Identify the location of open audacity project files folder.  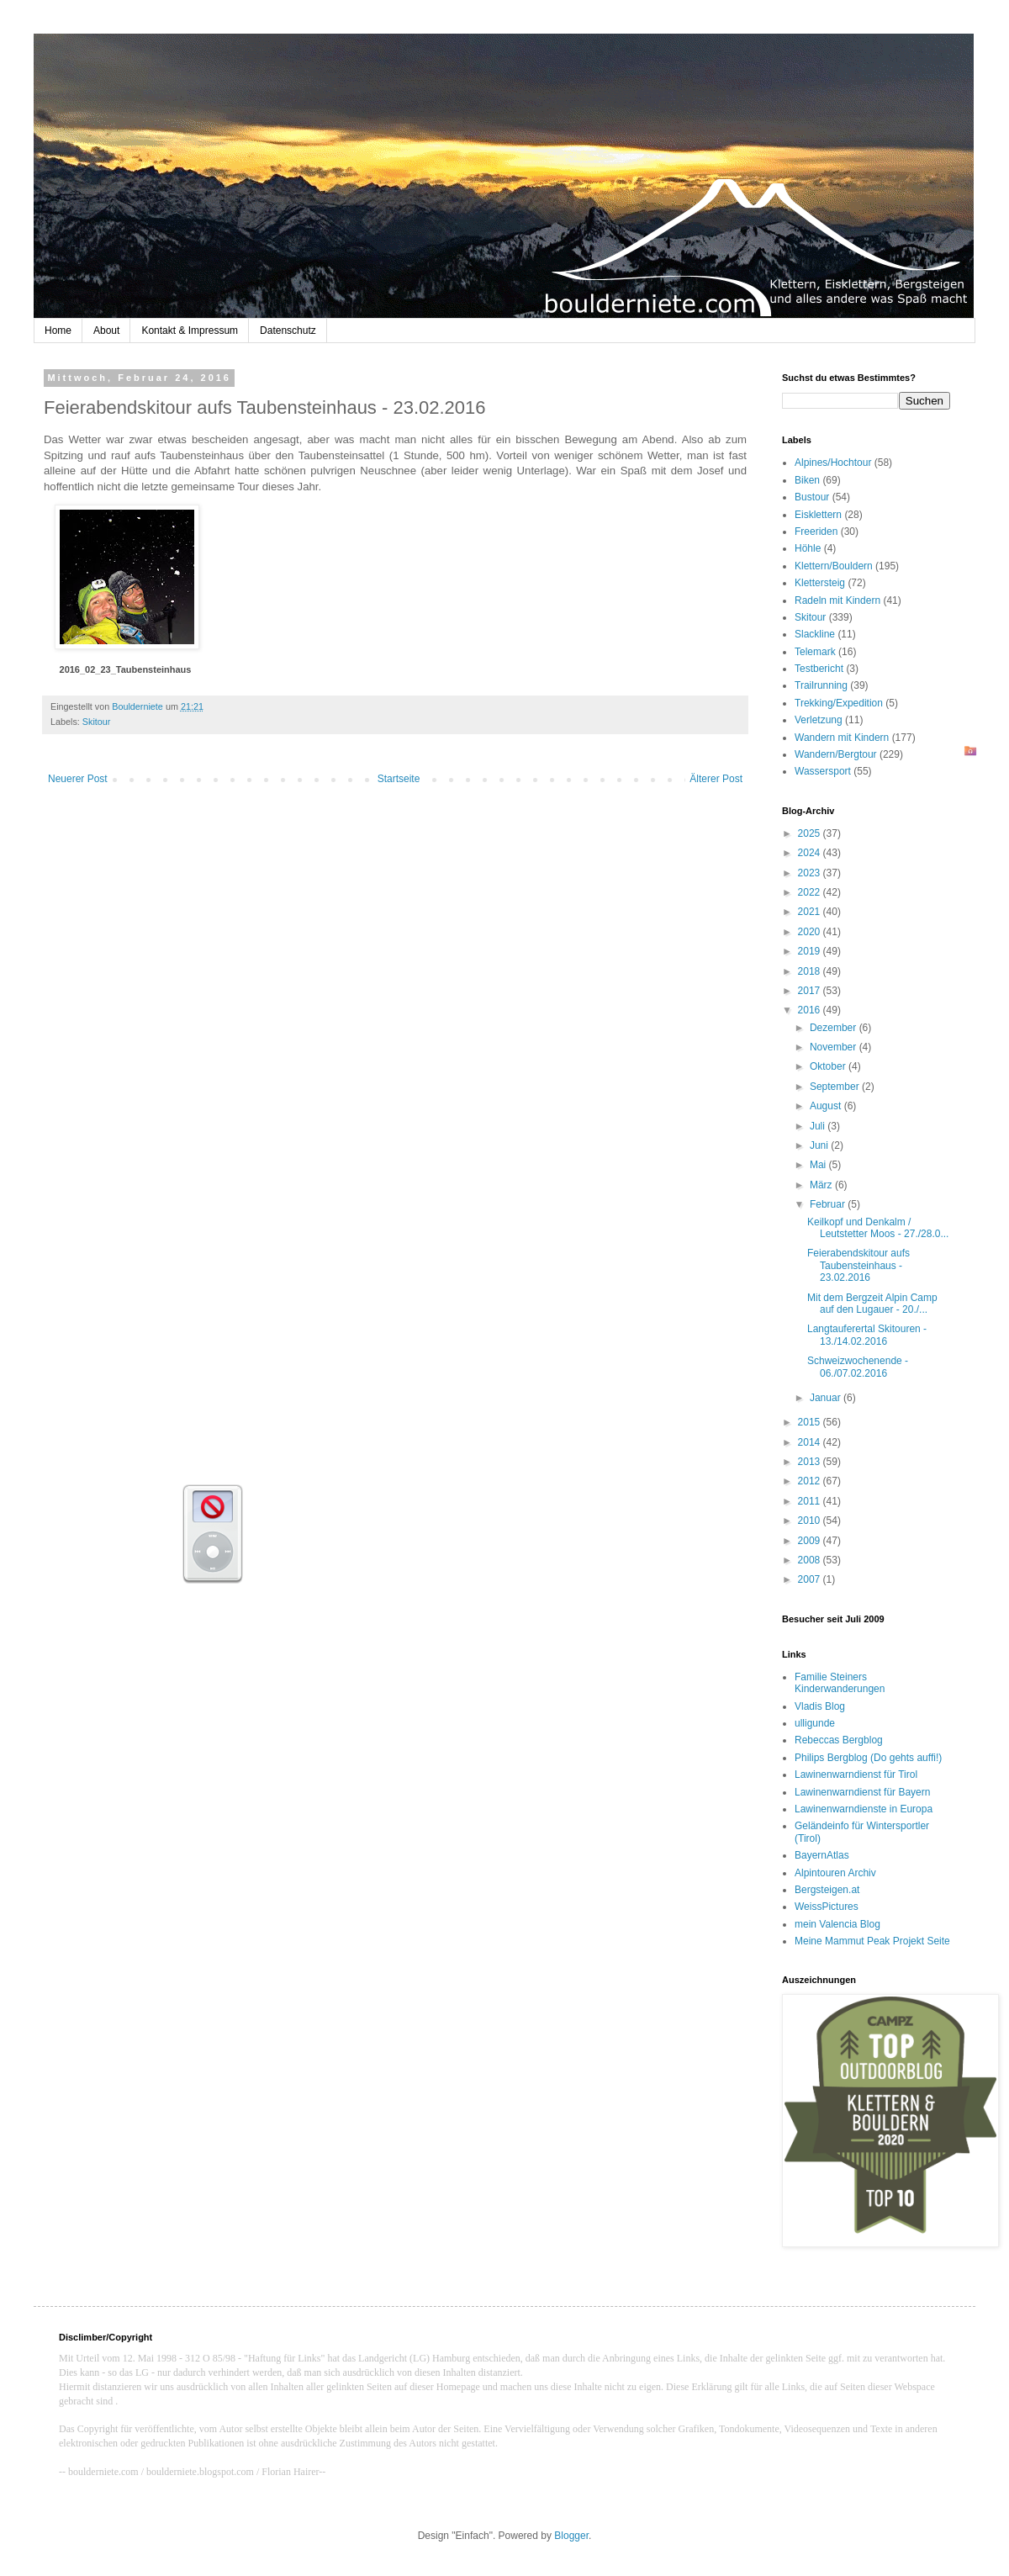
(970, 751).